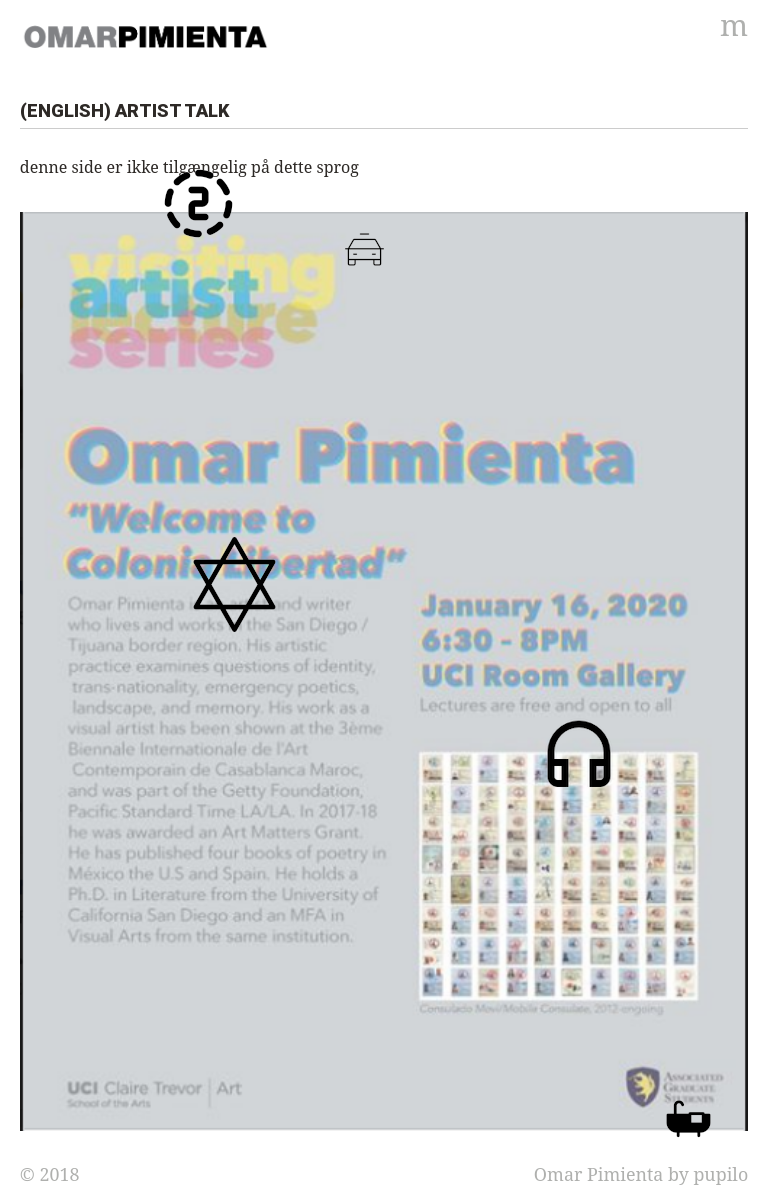 This screenshot has width=768, height=1198. What do you see at coordinates (364, 251) in the screenshot?
I see `contact or request emergency services` at bounding box center [364, 251].